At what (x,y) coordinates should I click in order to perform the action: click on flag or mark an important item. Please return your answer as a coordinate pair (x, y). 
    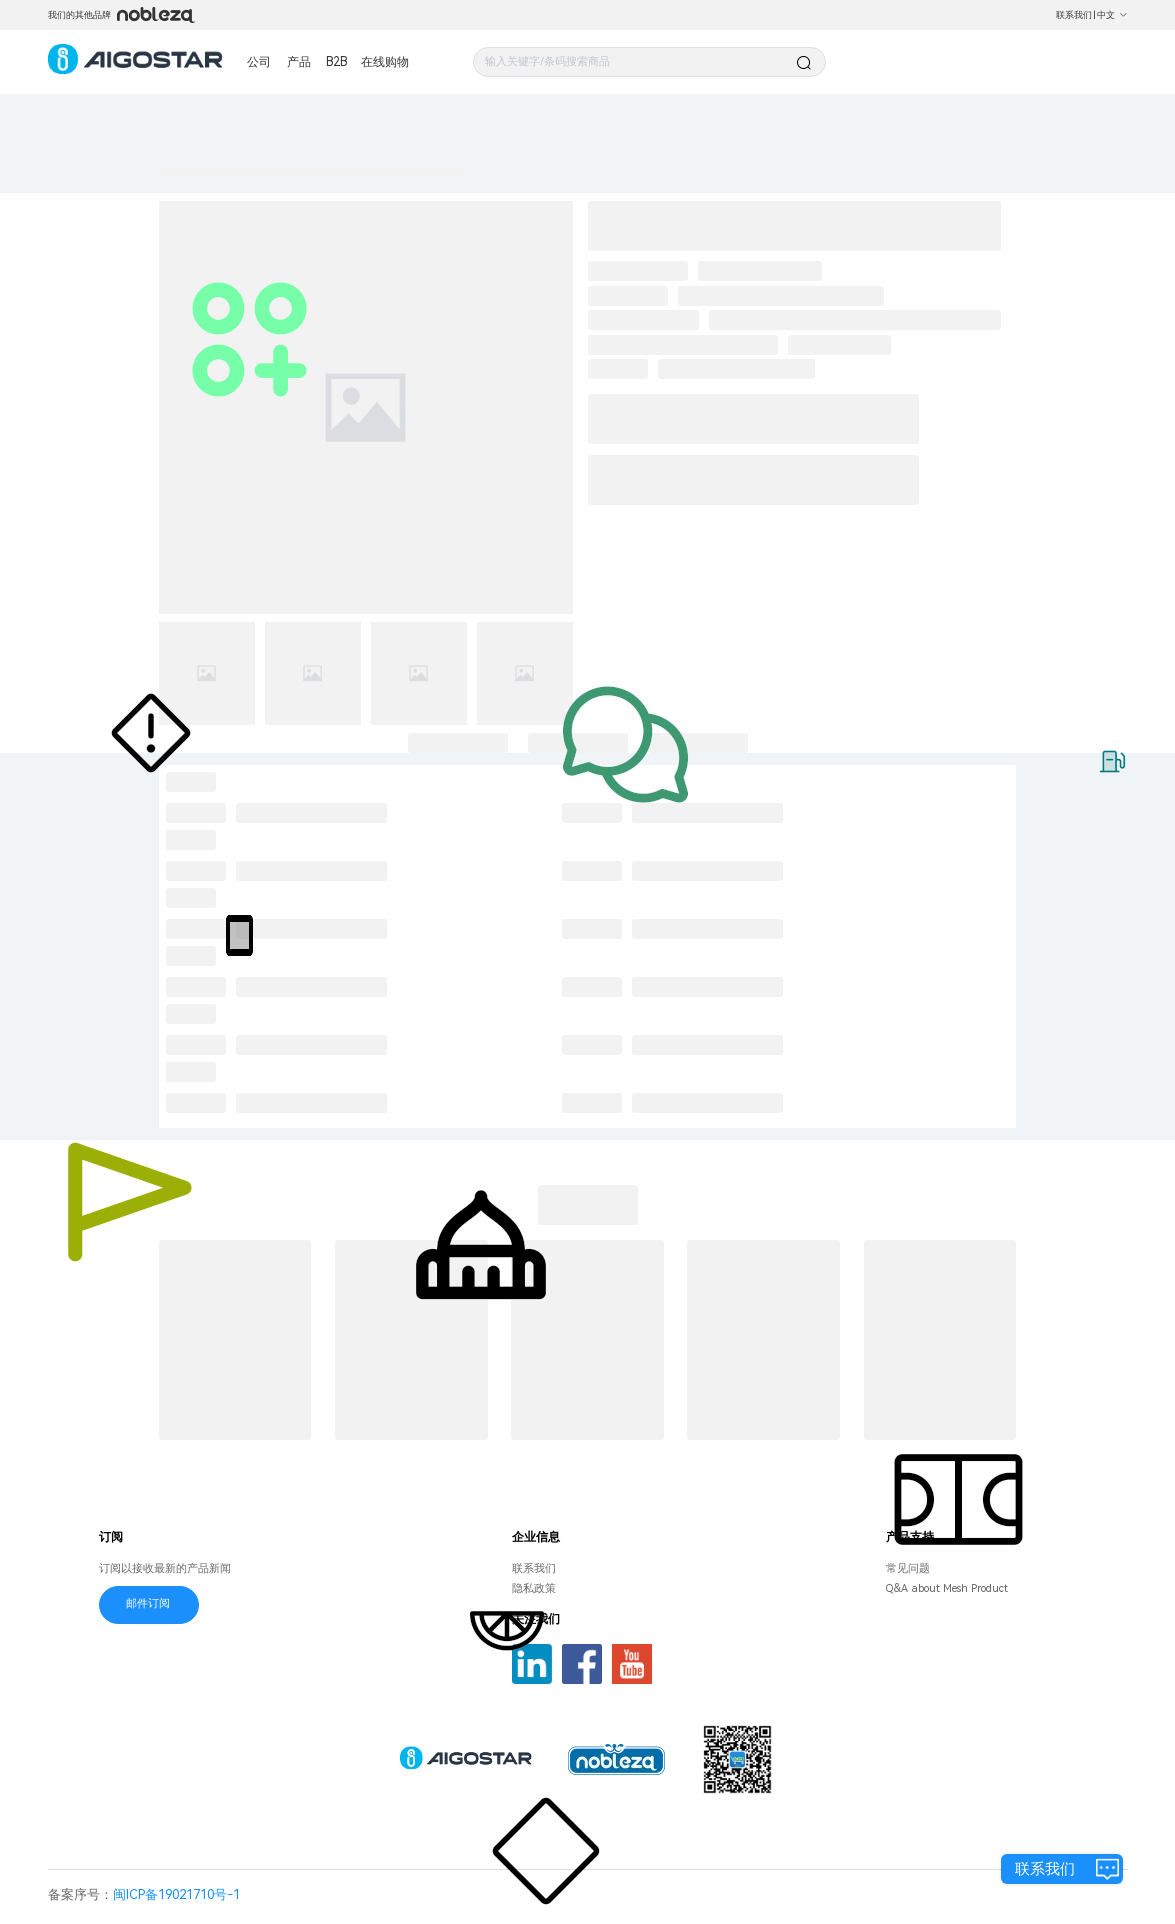
    Looking at the image, I should click on (118, 1202).